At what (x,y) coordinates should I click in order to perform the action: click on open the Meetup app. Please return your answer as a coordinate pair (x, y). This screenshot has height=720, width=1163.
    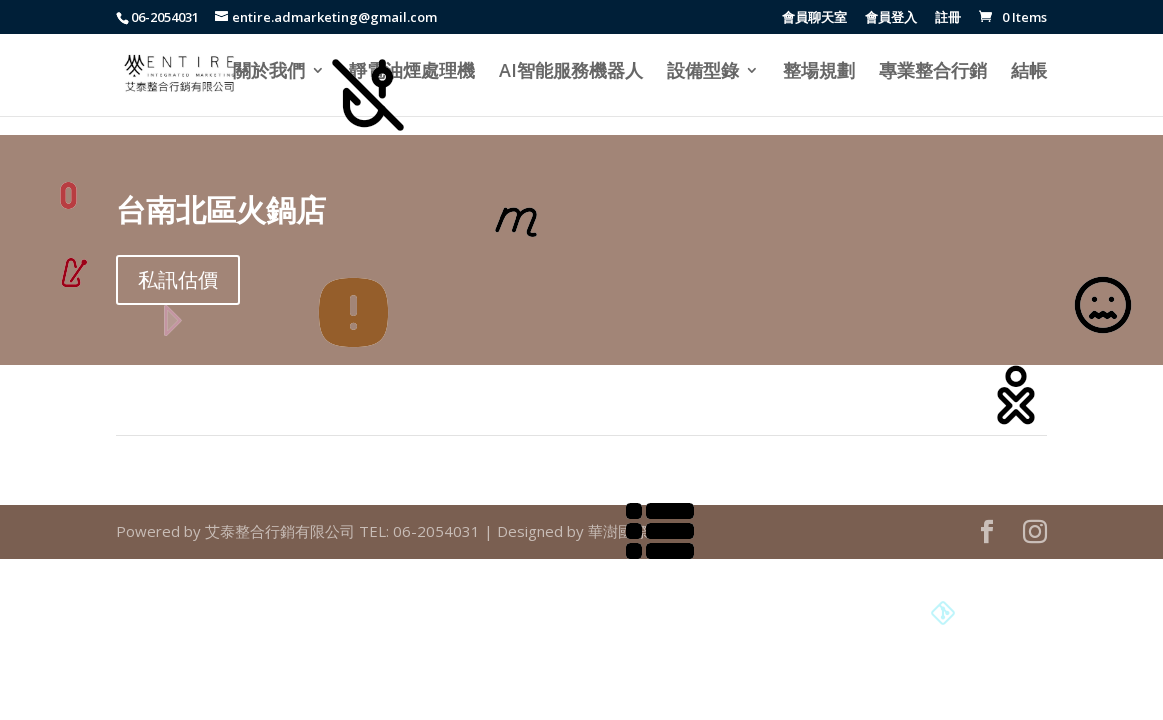
    Looking at the image, I should click on (516, 220).